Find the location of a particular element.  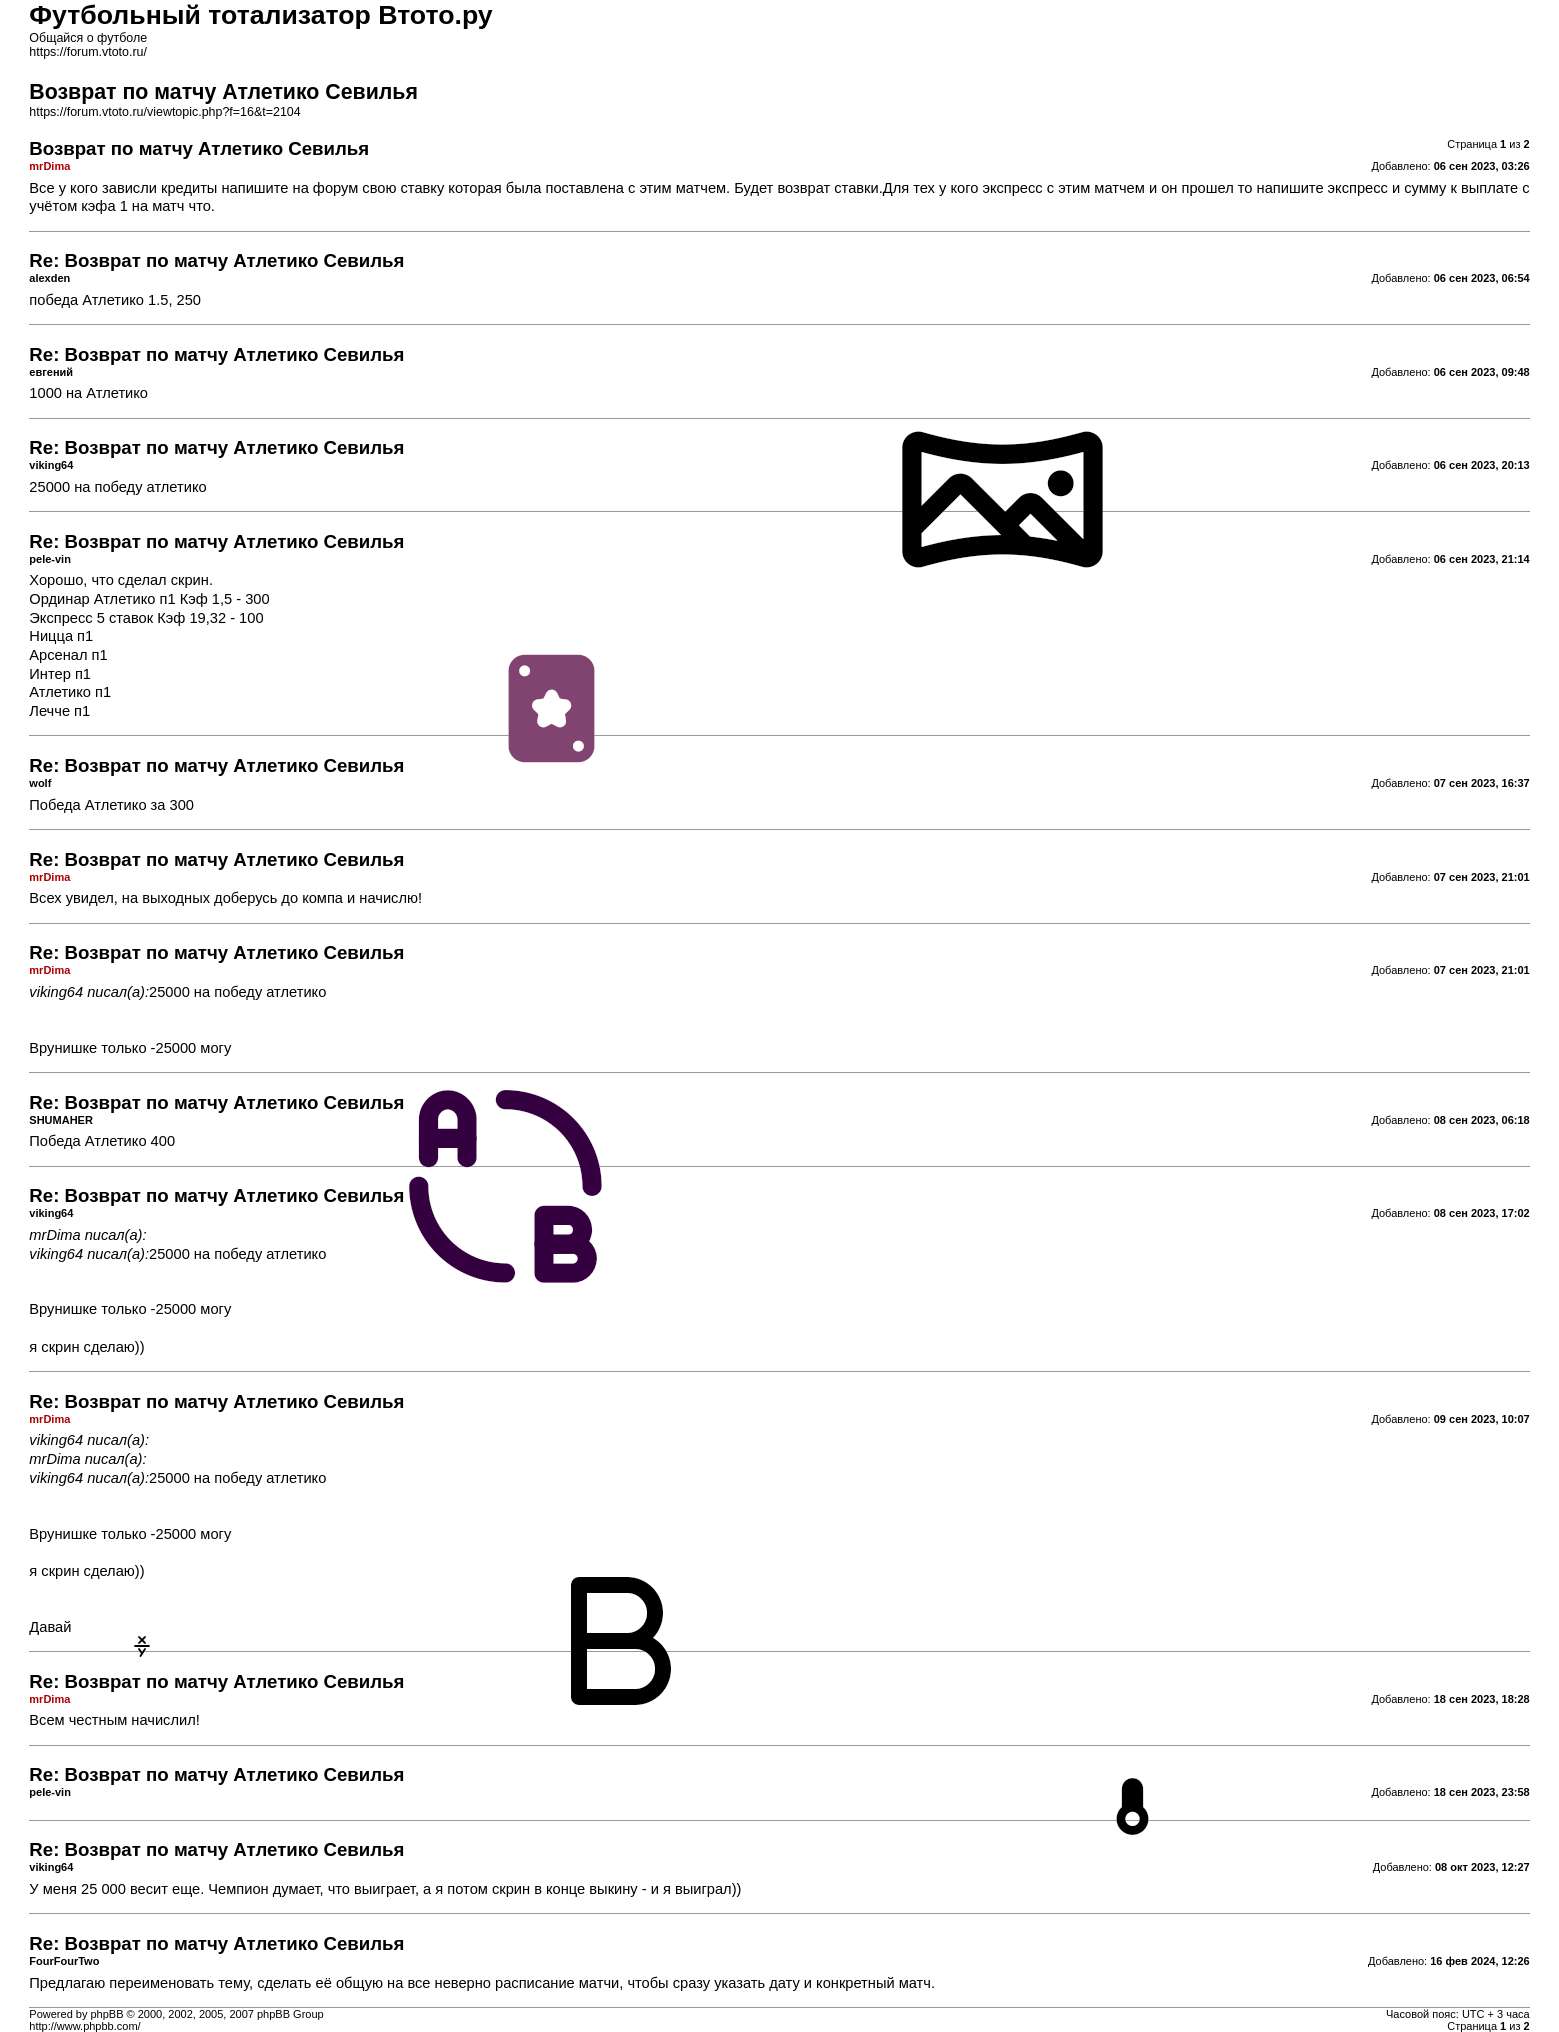

switch between option A and option B is located at coordinates (505, 1186).